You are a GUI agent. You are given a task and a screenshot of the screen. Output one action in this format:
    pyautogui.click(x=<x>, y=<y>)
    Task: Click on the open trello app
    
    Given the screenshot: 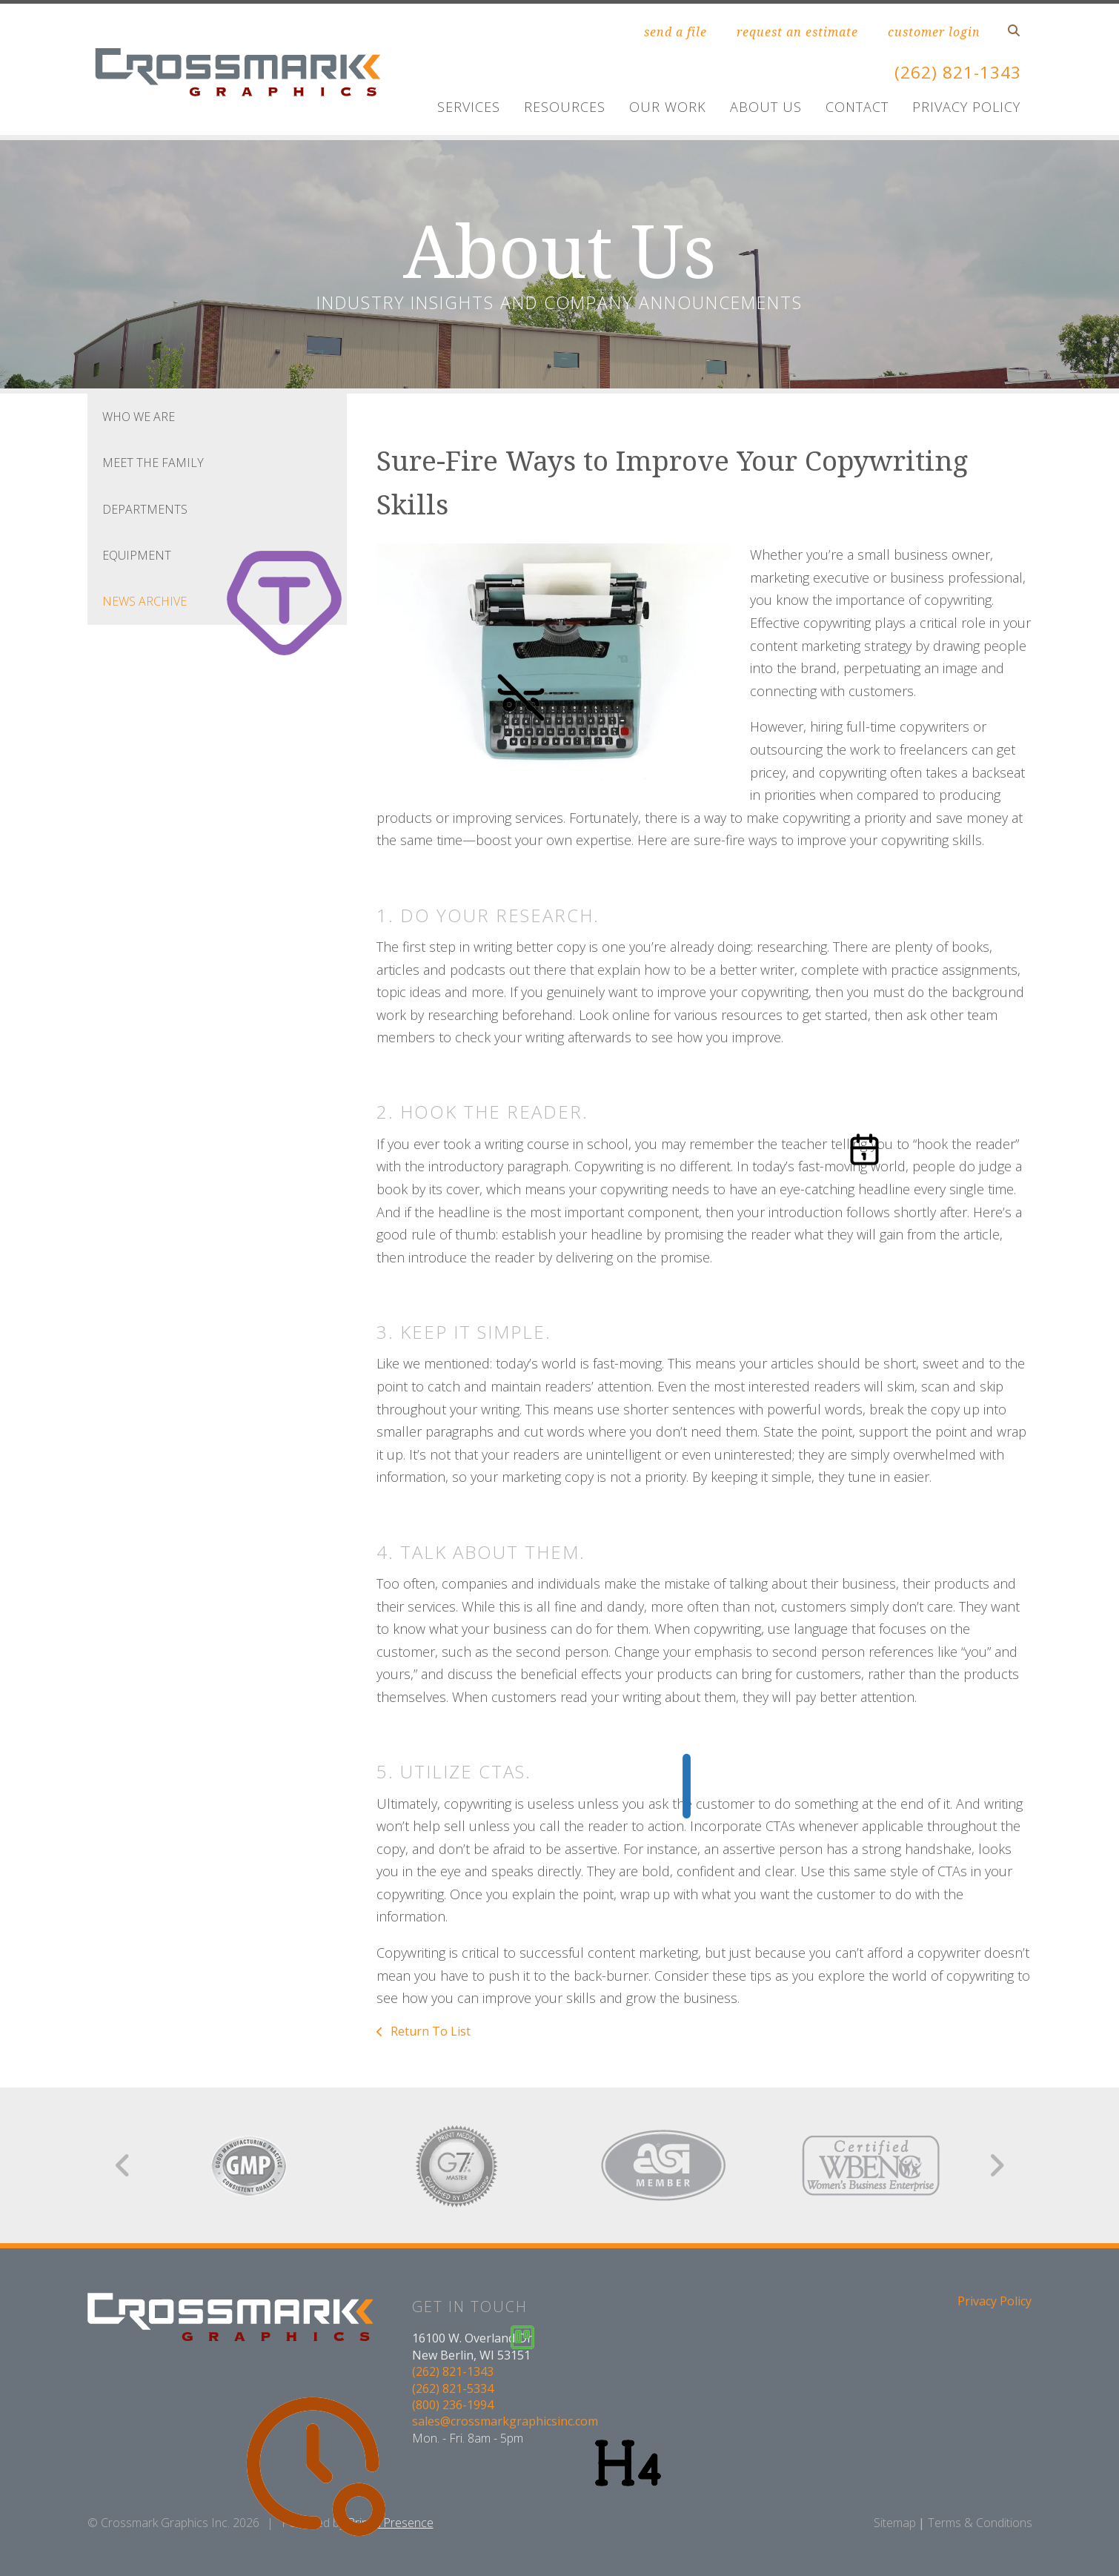 What is the action you would take?
    pyautogui.click(x=522, y=2337)
    